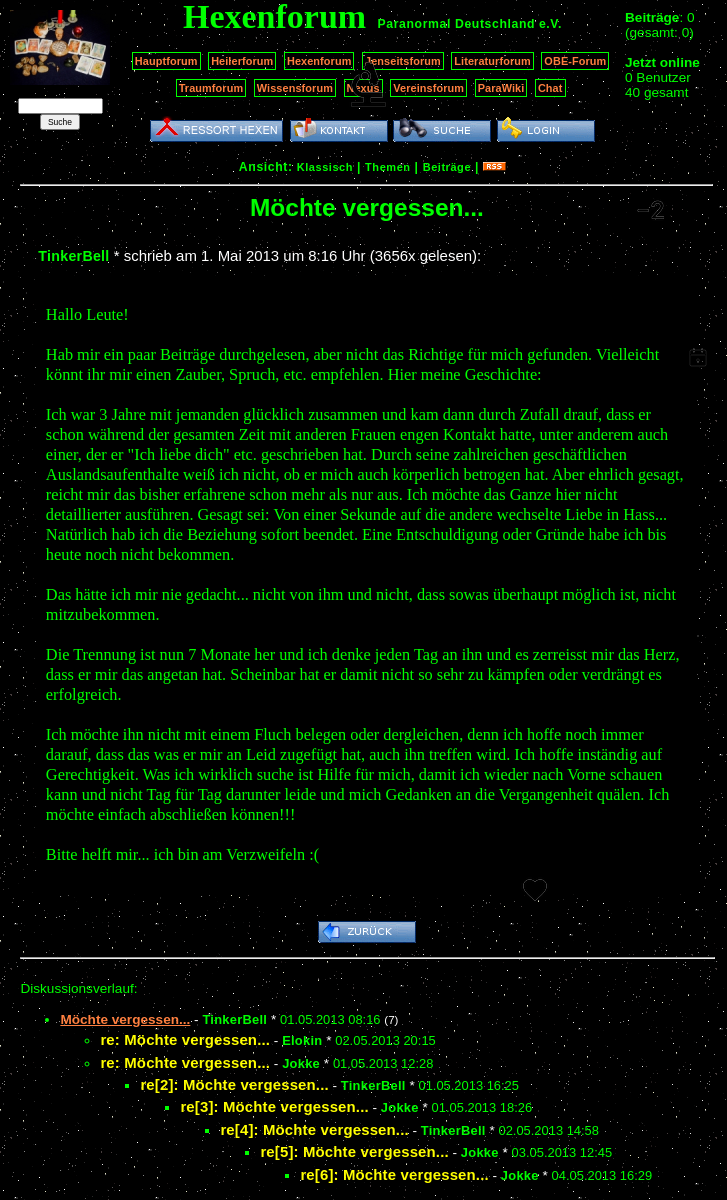 The image size is (727, 1200). What do you see at coordinates (698, 358) in the screenshot?
I see `indicates a calendar event or notification` at bounding box center [698, 358].